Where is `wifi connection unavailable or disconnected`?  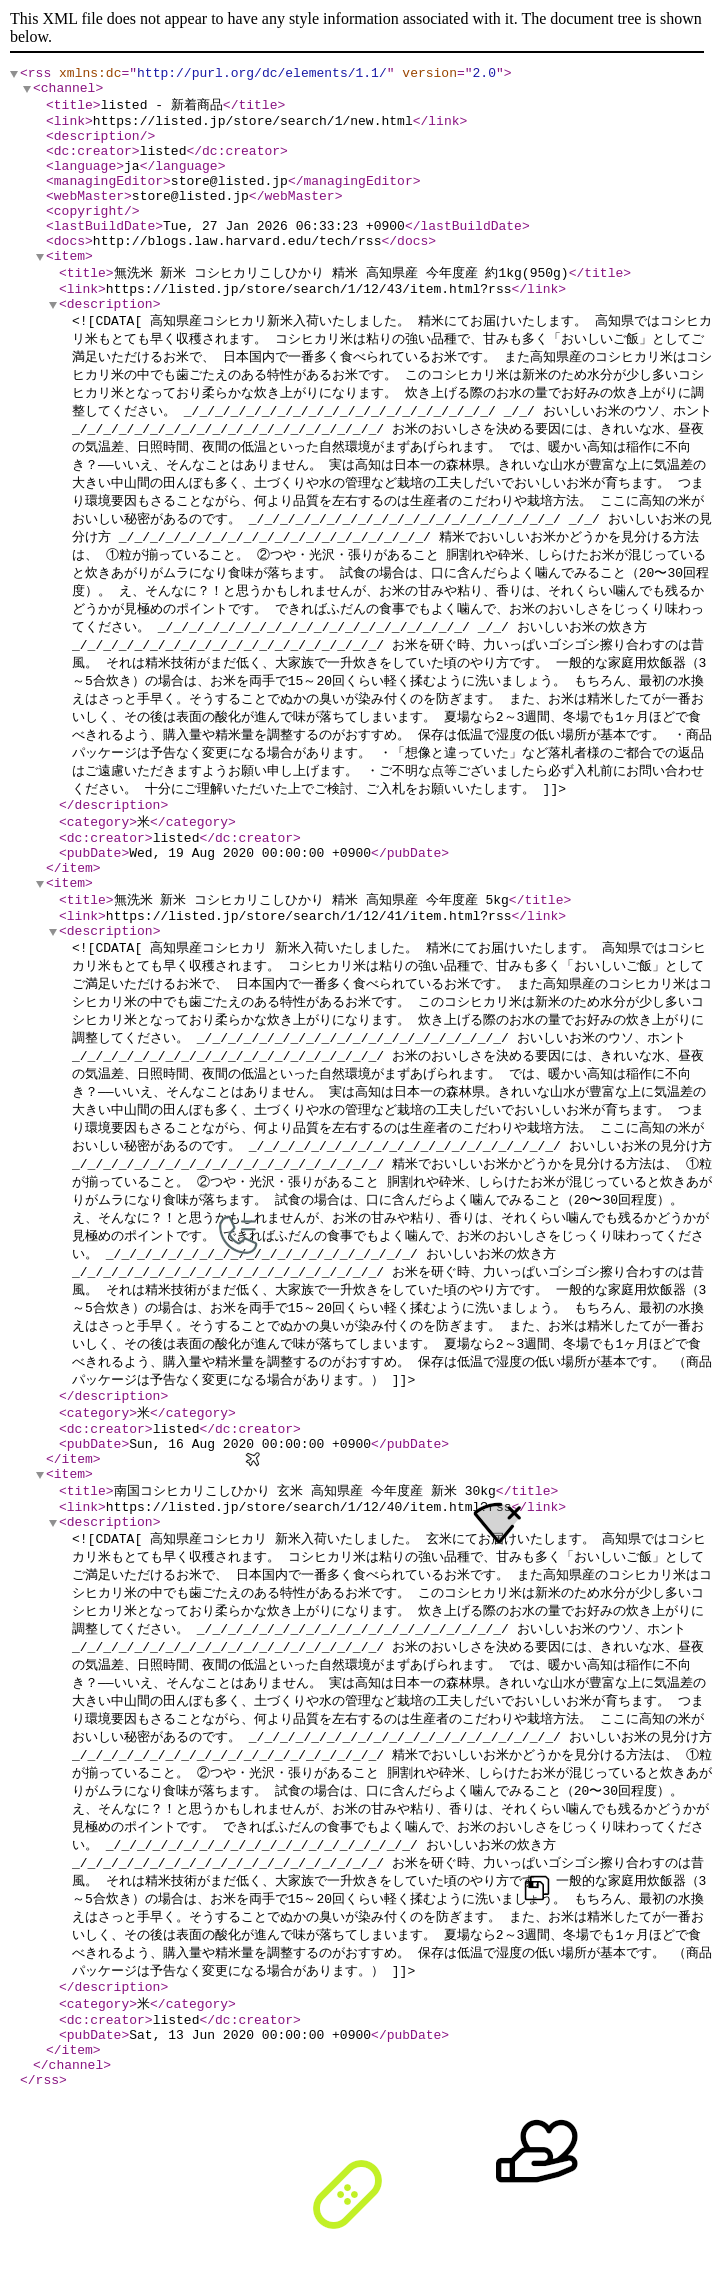
wifi connection unavailable or disconnected is located at coordinates (499, 1523).